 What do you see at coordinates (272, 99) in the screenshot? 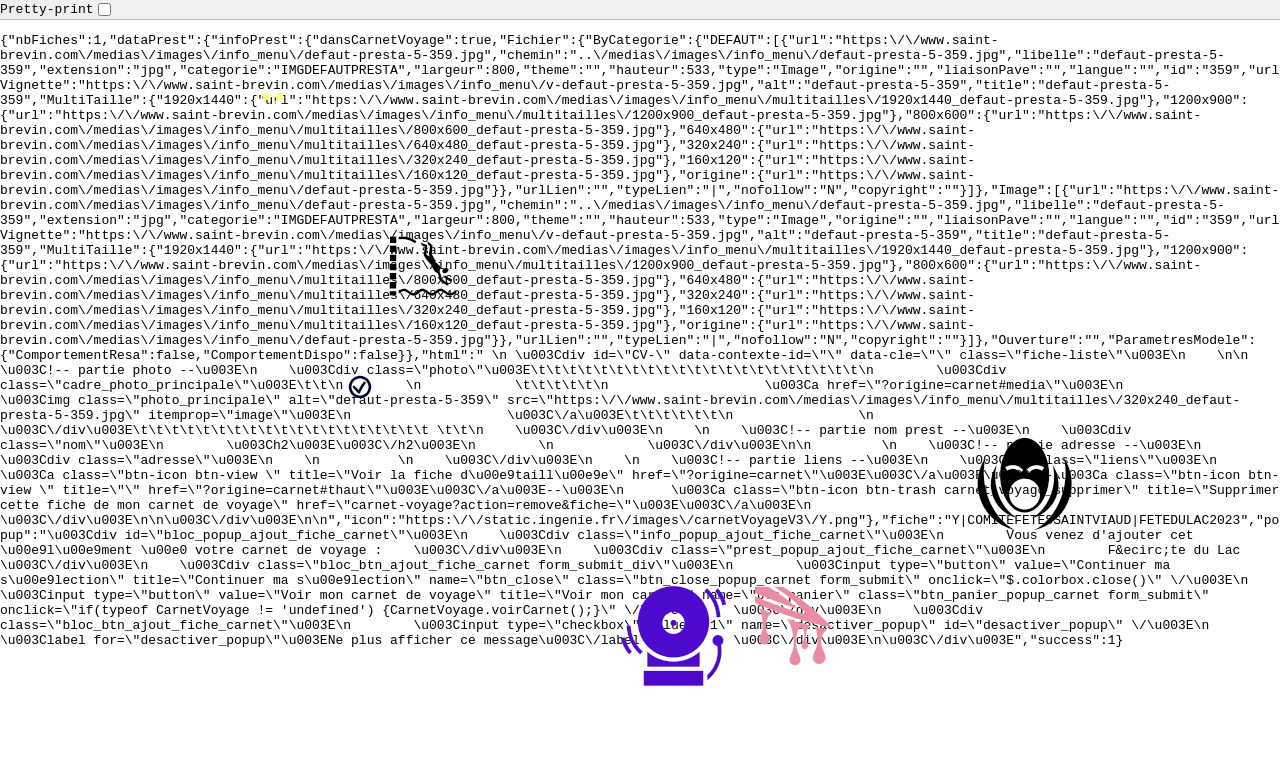
I see `equip shoulder armor to your character` at bounding box center [272, 99].